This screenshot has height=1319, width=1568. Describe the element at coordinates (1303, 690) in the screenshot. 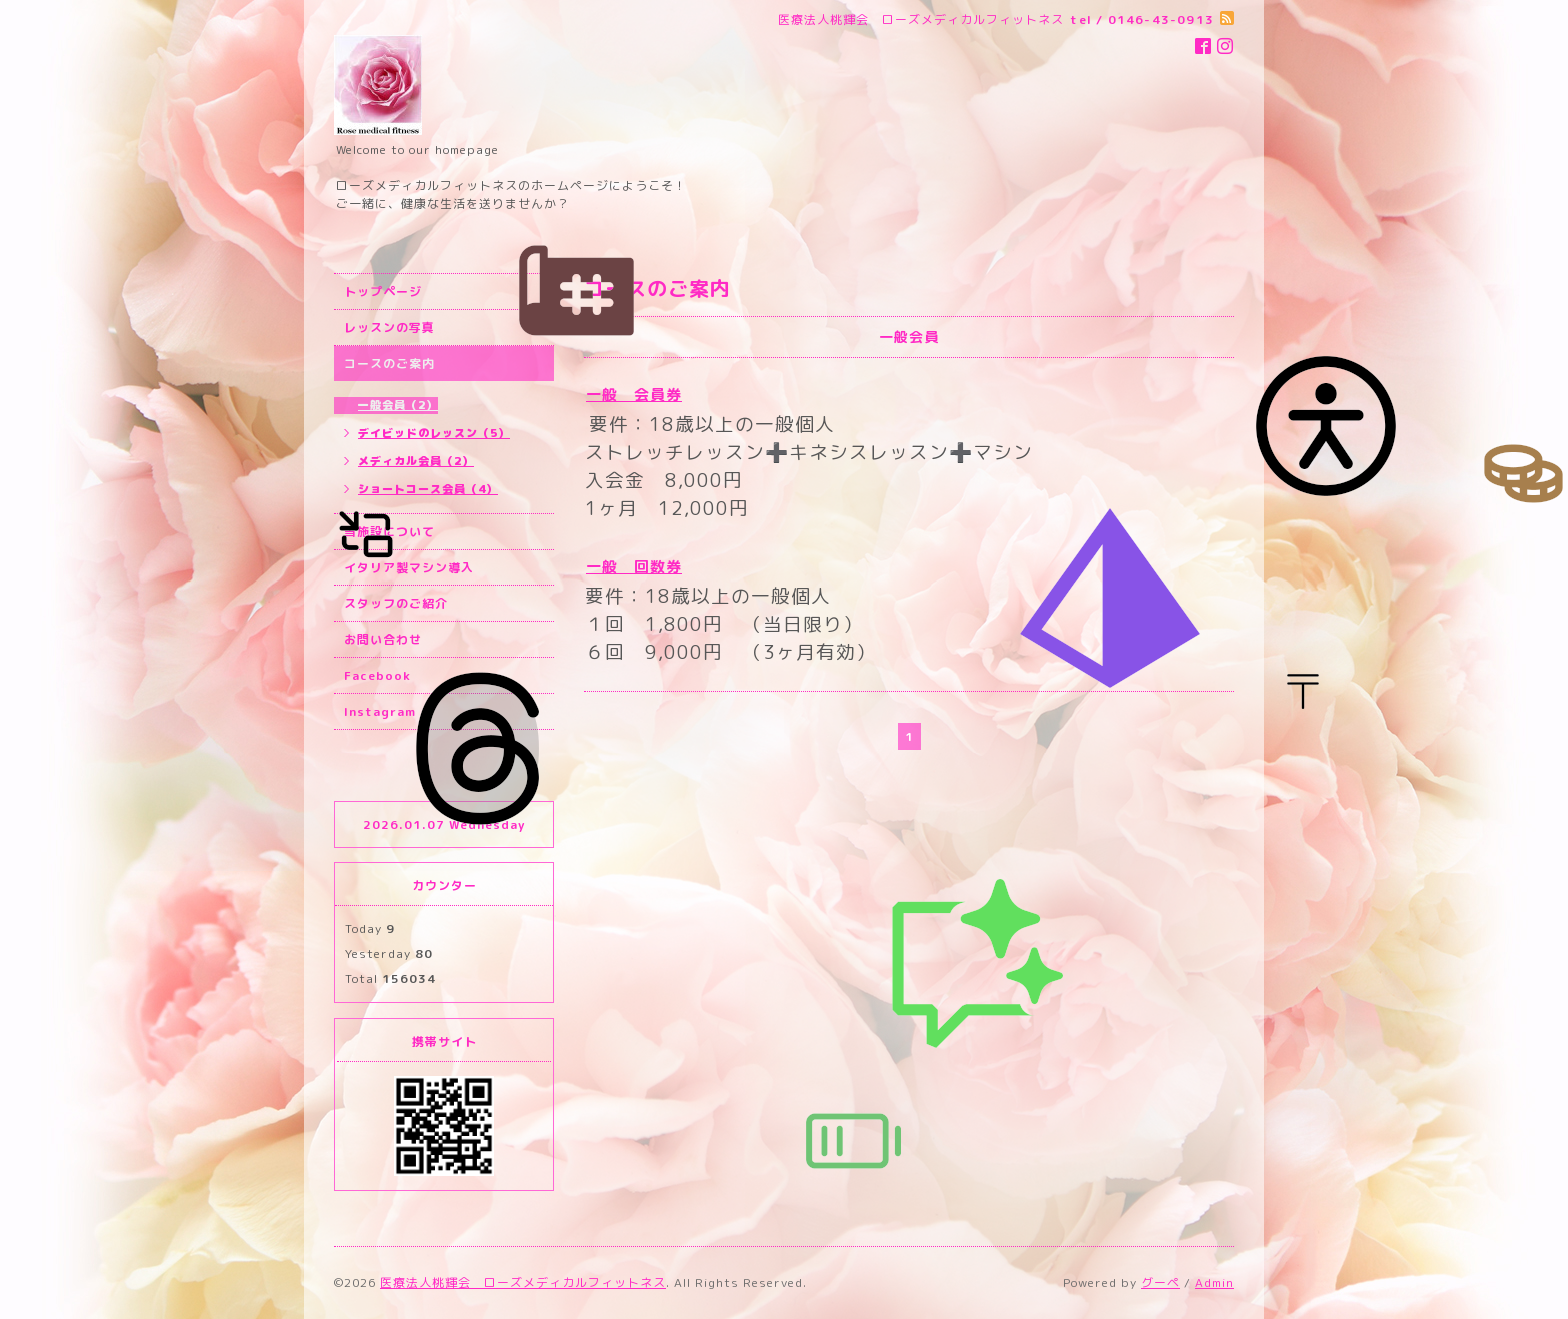

I see `indicates kazakhstani tenge currency` at that location.